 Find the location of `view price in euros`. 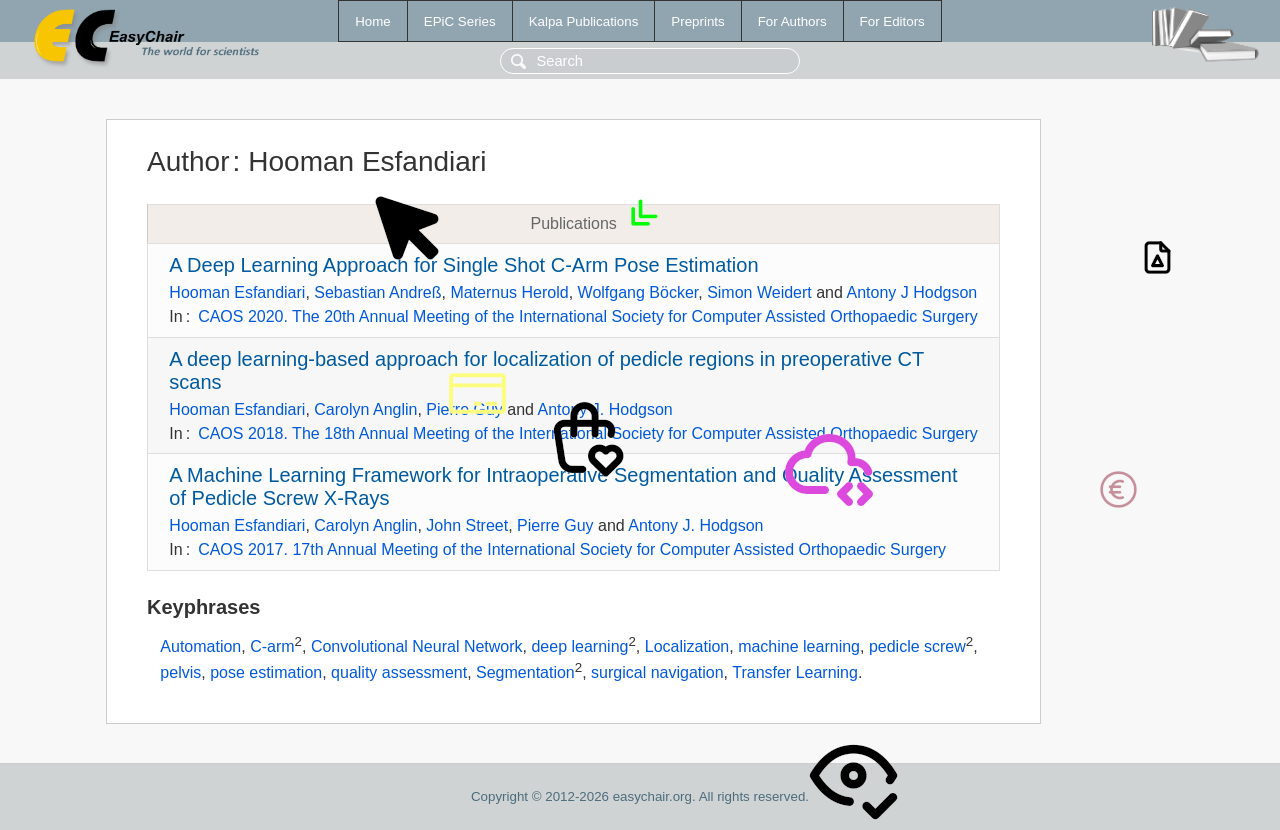

view price in euros is located at coordinates (1118, 489).